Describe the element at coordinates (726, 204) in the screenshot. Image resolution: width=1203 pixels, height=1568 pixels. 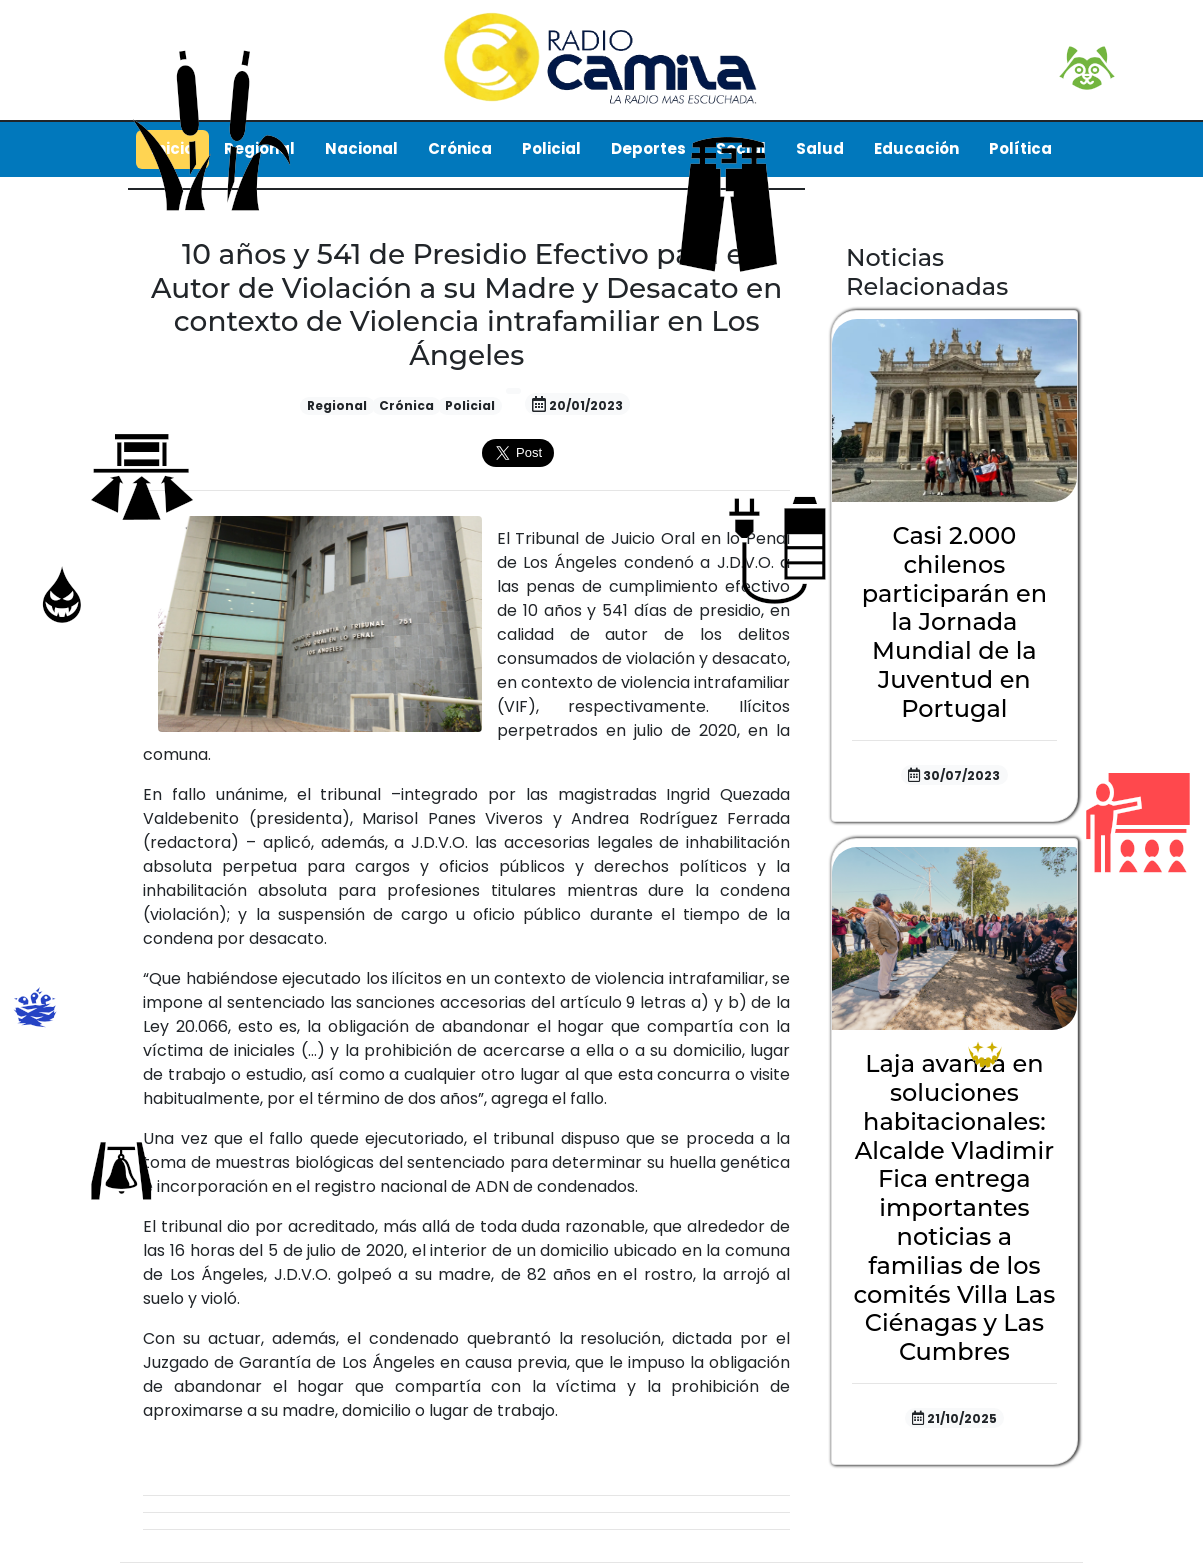
I see `browse pants or bottoms in a clothing app` at that location.